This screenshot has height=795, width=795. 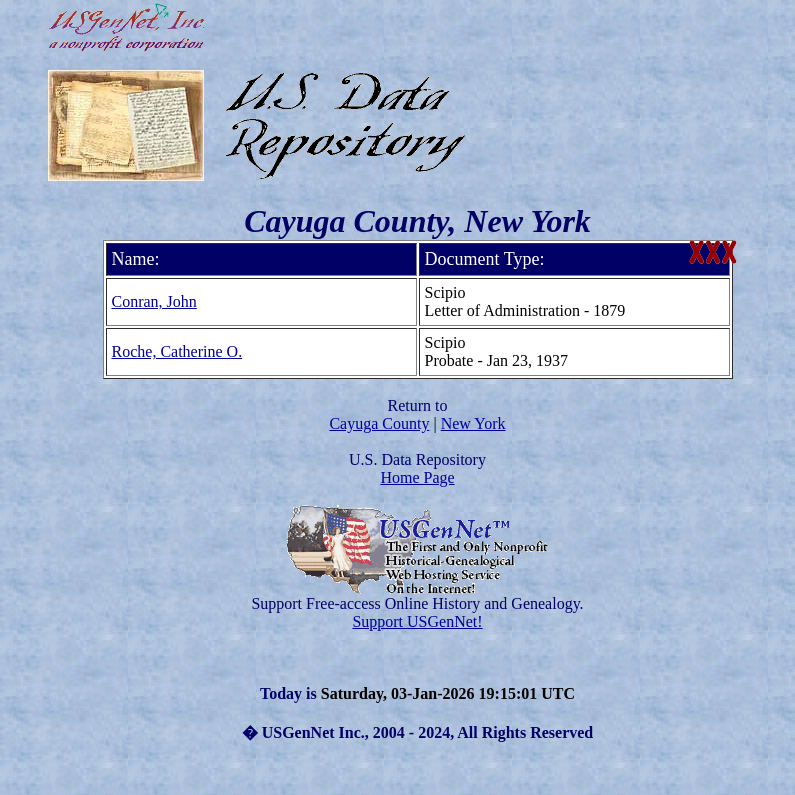 I want to click on indicates adult or mature content rating, so click(x=713, y=252).